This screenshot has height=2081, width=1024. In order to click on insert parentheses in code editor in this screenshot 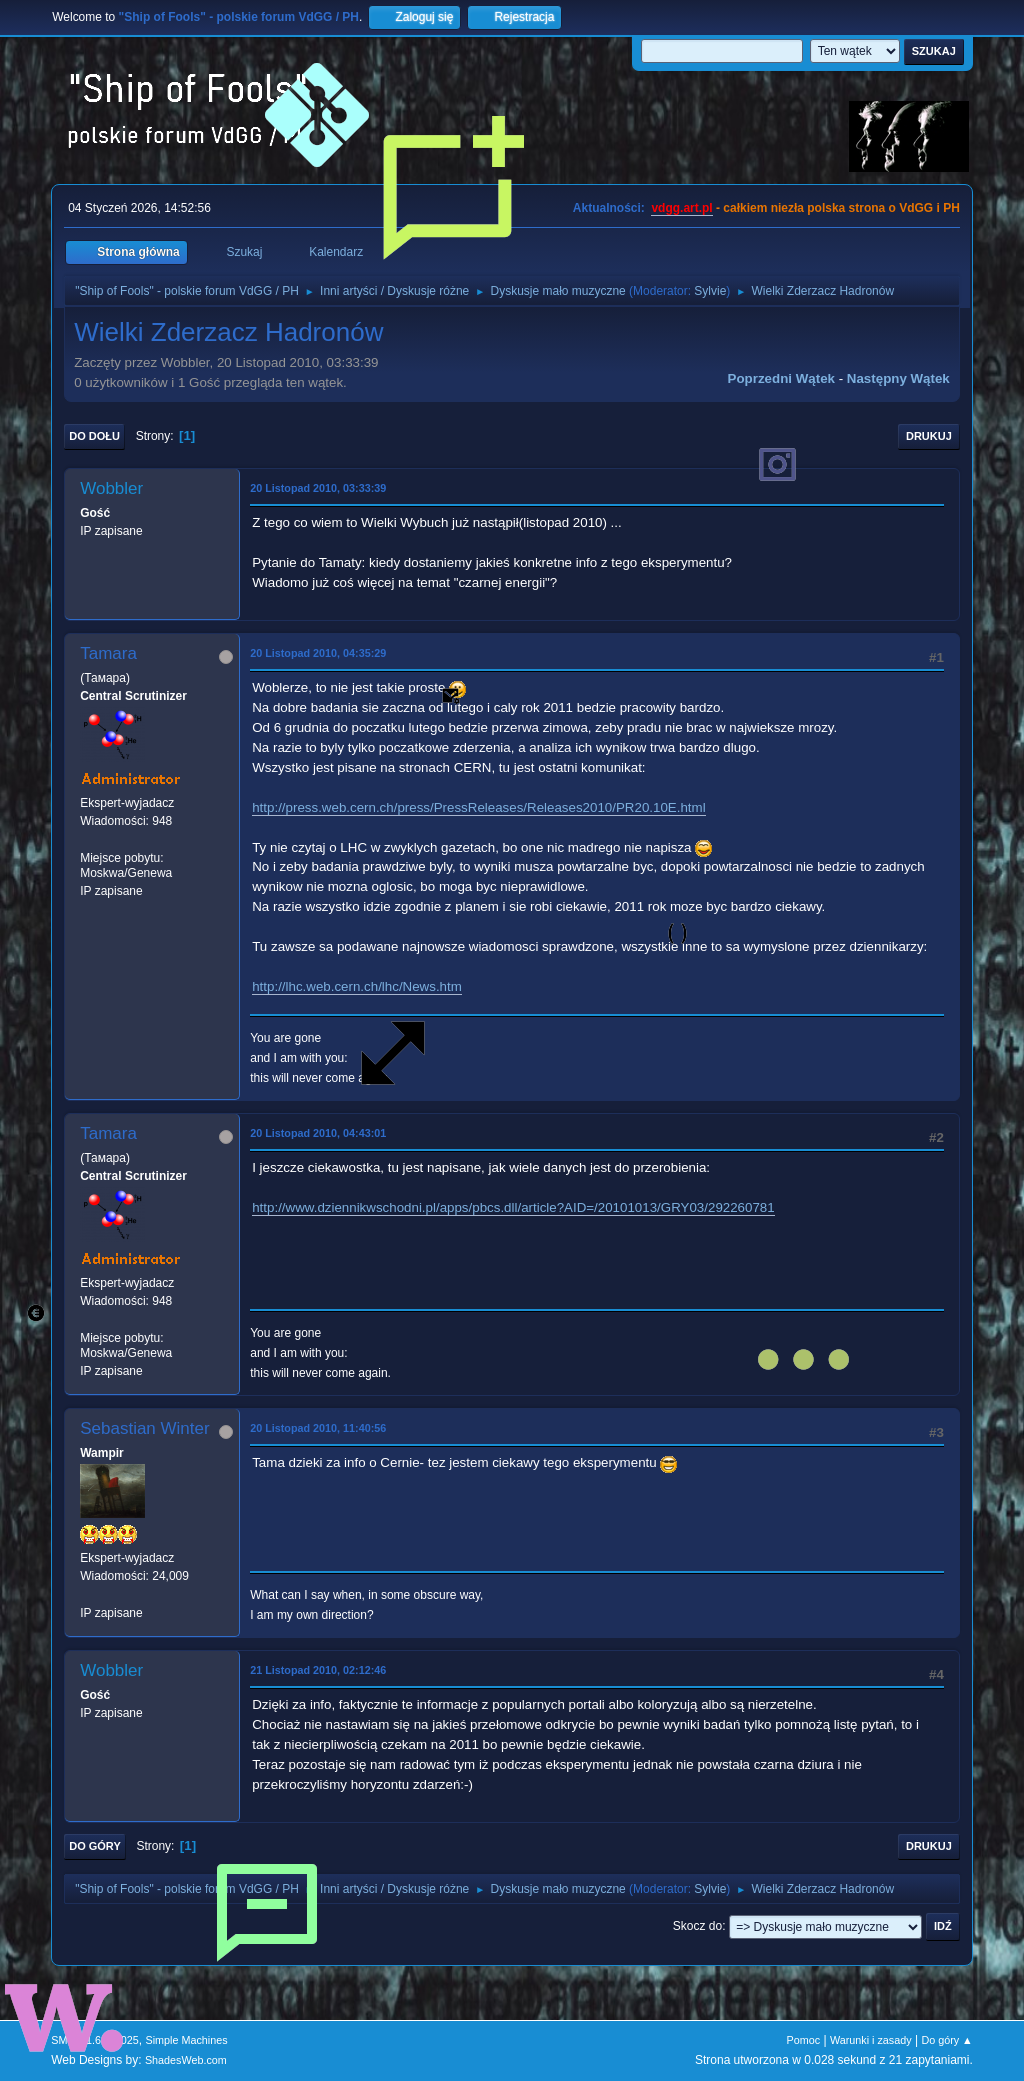, I will do `click(677, 933)`.